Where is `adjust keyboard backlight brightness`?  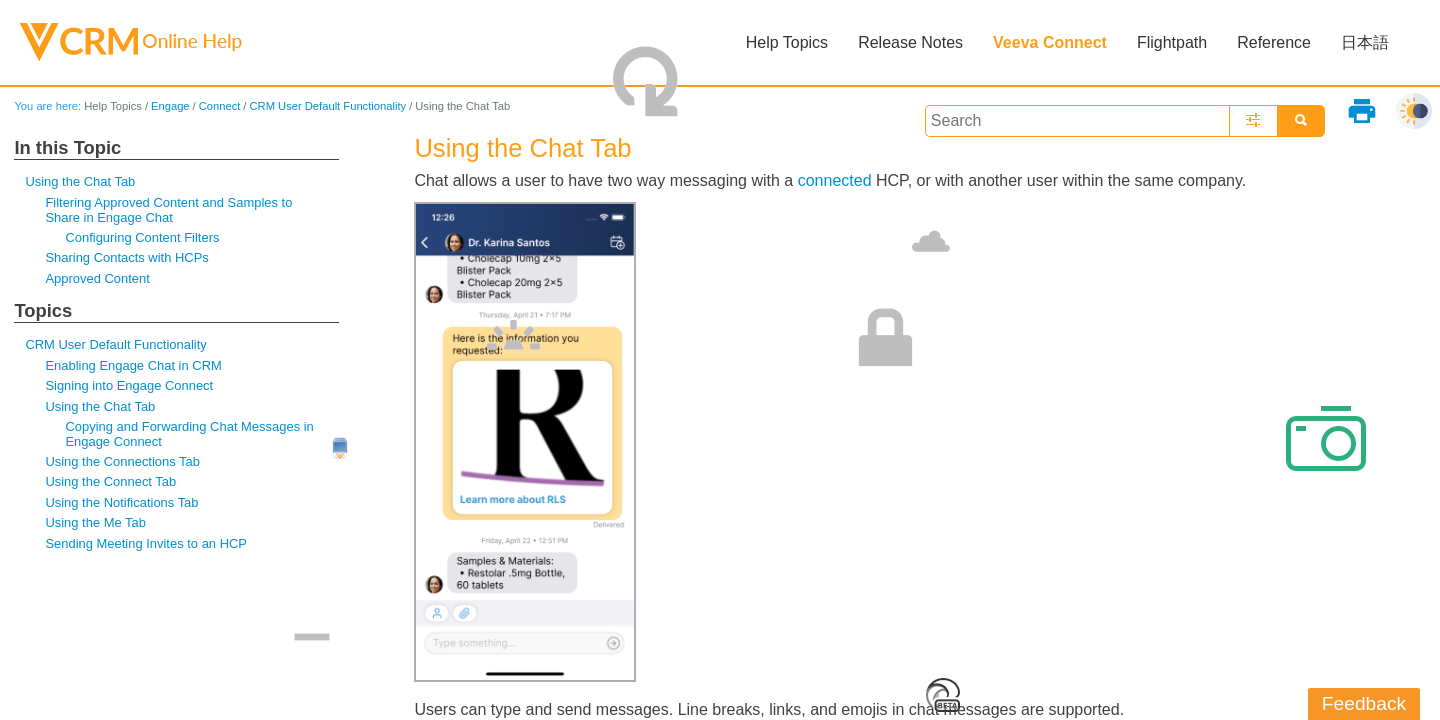 adjust keyboard backlight brightness is located at coordinates (513, 336).